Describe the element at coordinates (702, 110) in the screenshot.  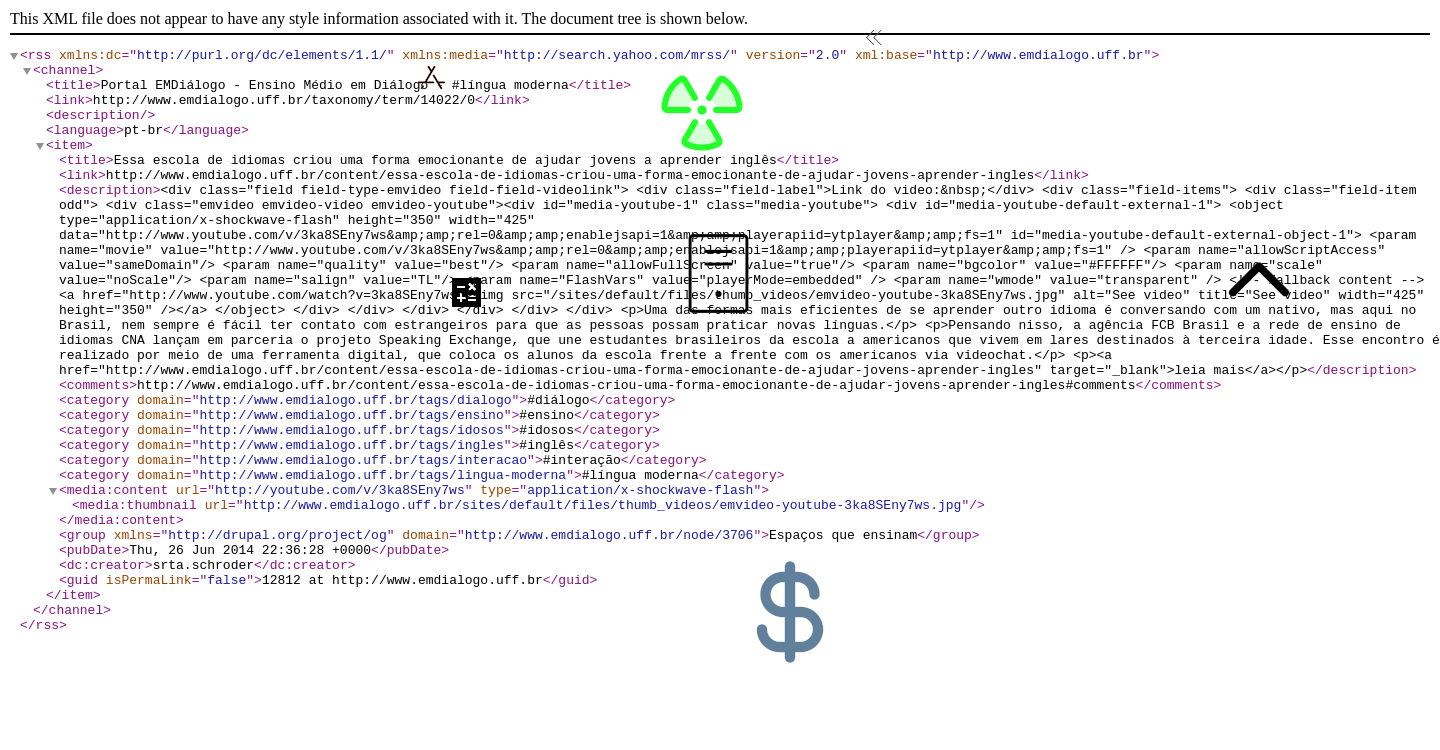
I see `indicates radioactive or hazardous material warning` at that location.